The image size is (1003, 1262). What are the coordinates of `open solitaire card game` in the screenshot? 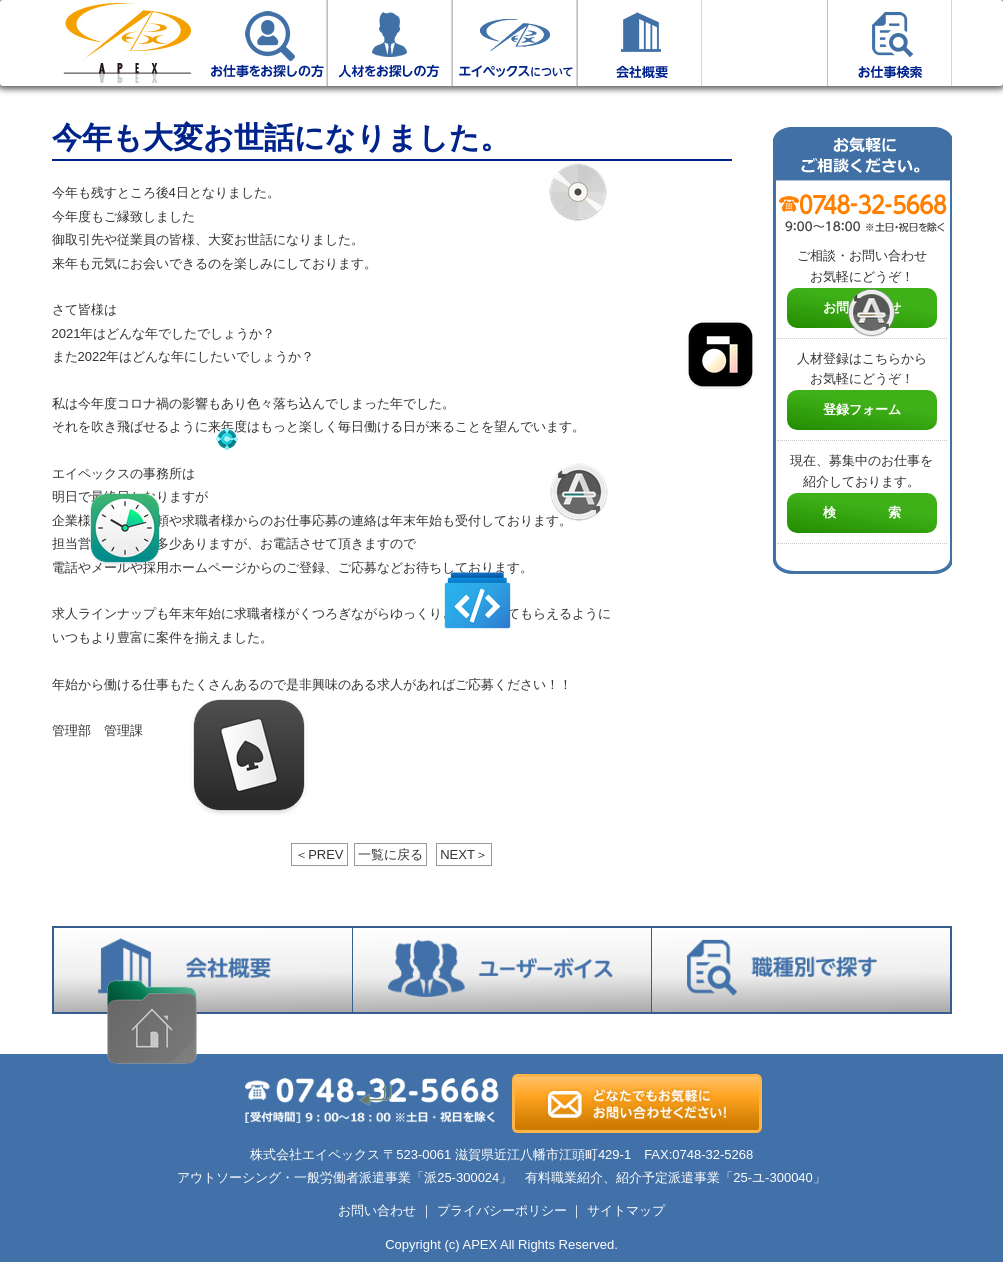 It's located at (249, 755).